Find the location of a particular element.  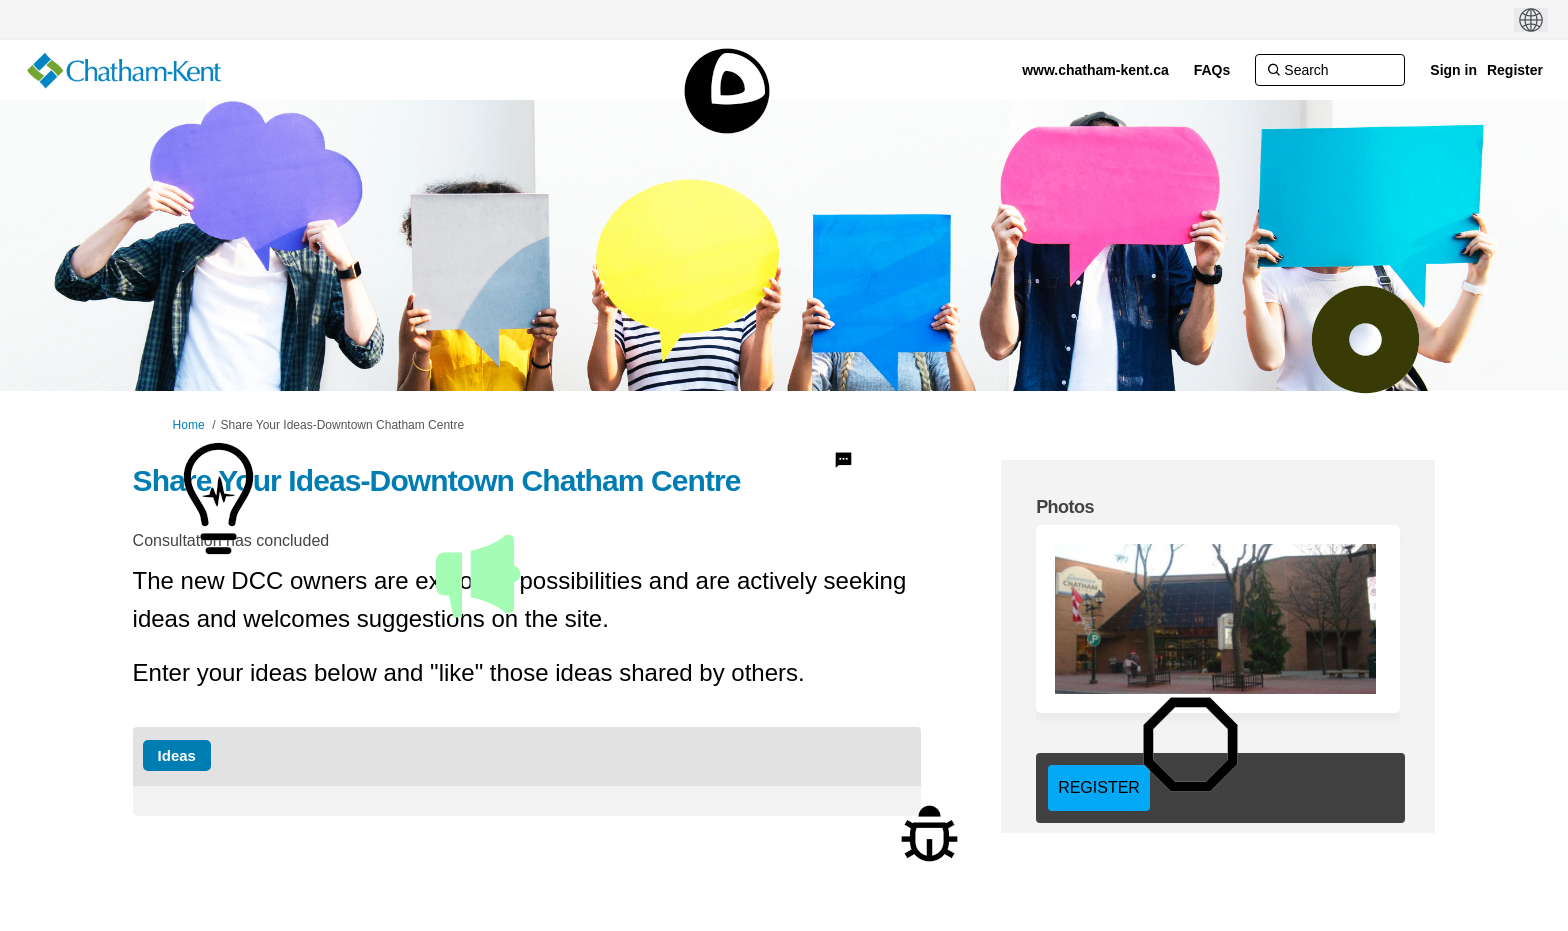

start recording audio or video is located at coordinates (1365, 339).